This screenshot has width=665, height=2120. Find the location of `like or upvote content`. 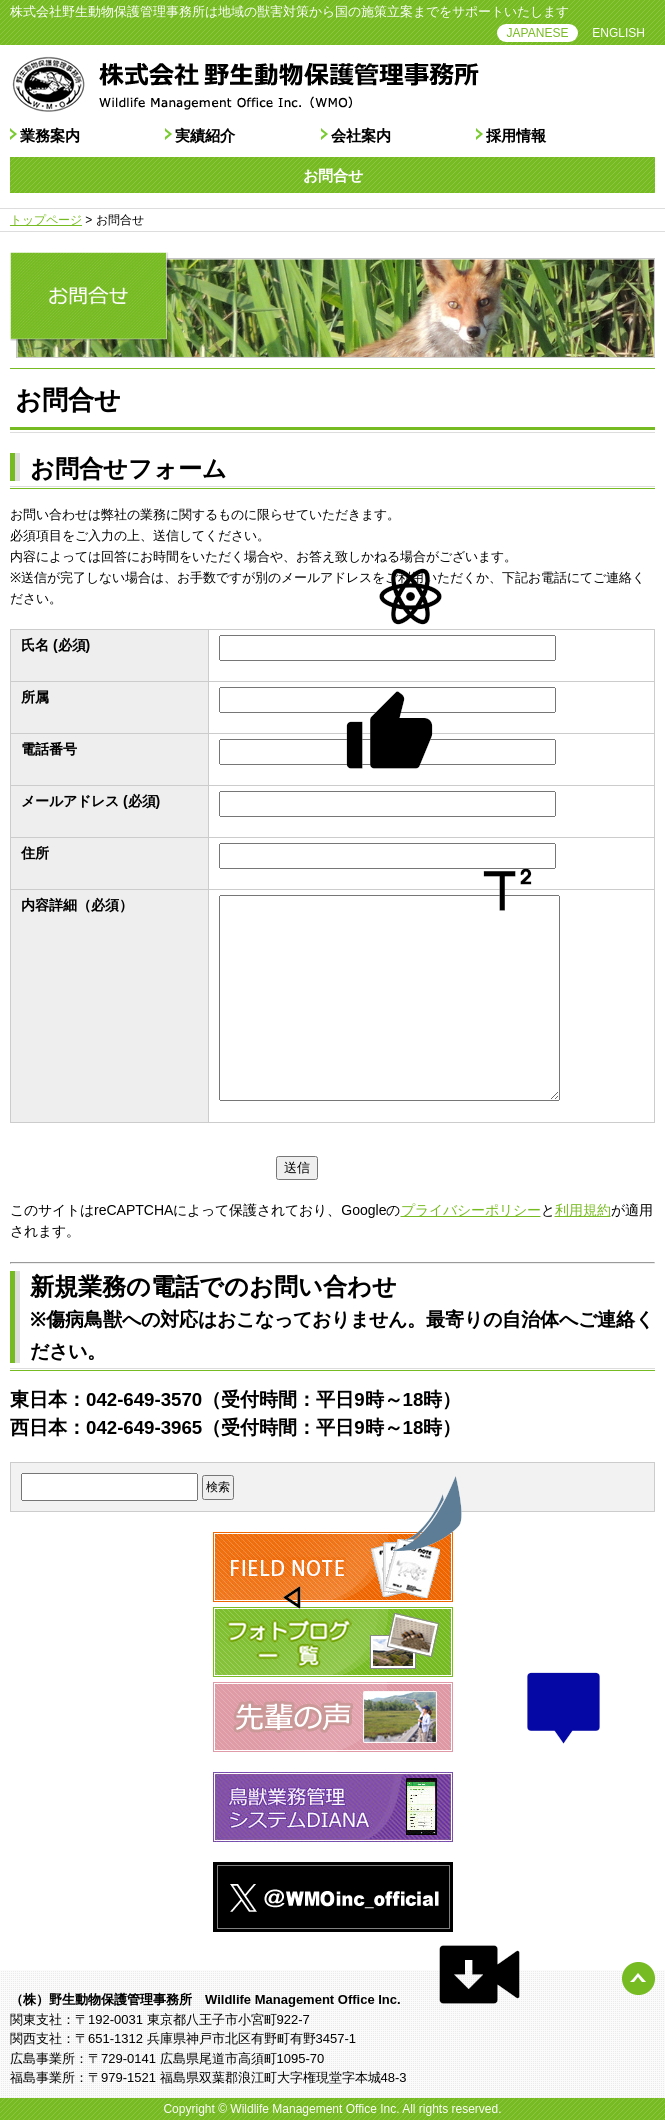

like or upvote content is located at coordinates (389, 733).